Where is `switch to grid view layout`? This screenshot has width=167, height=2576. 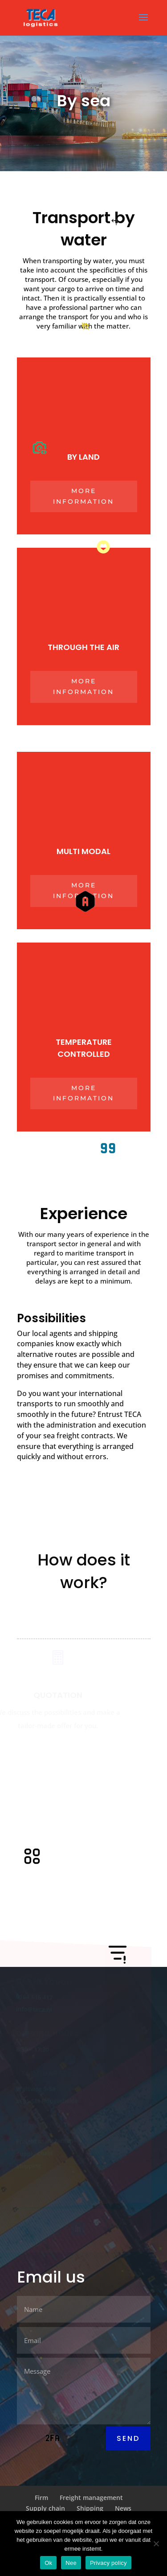 switch to grid view layout is located at coordinates (32, 1856).